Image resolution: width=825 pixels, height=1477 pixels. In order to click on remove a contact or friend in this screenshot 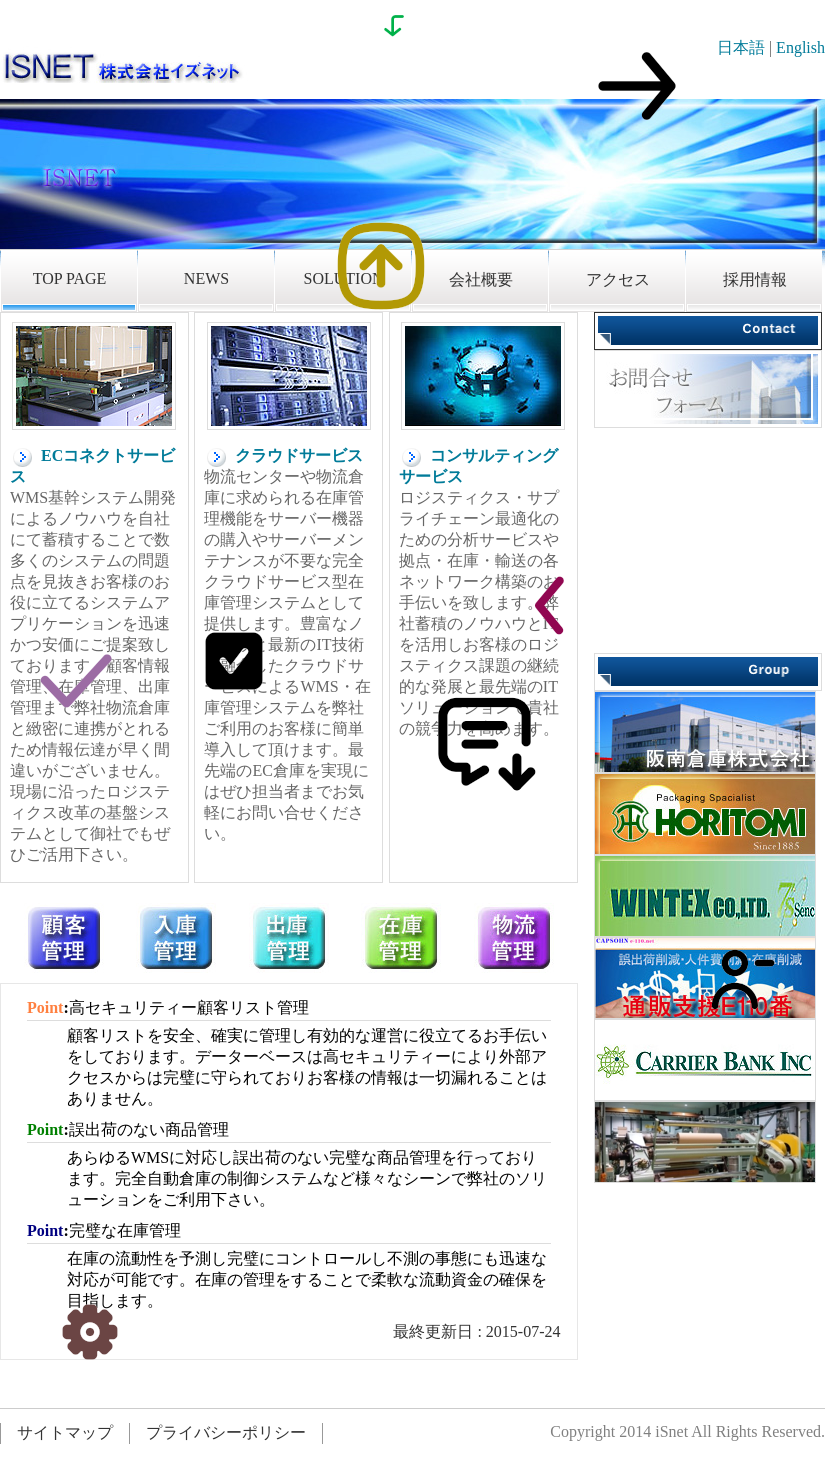, I will do `click(741, 979)`.